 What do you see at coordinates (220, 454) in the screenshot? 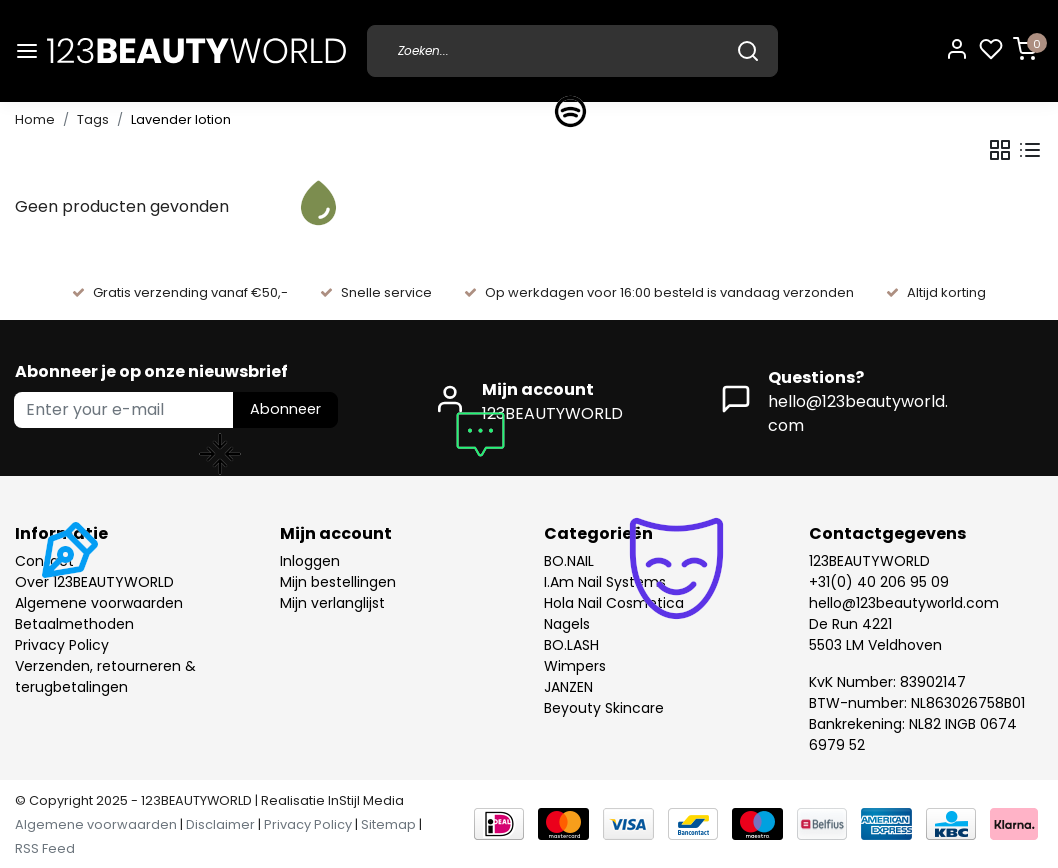
I see `collapse or minimize content from all directions` at bounding box center [220, 454].